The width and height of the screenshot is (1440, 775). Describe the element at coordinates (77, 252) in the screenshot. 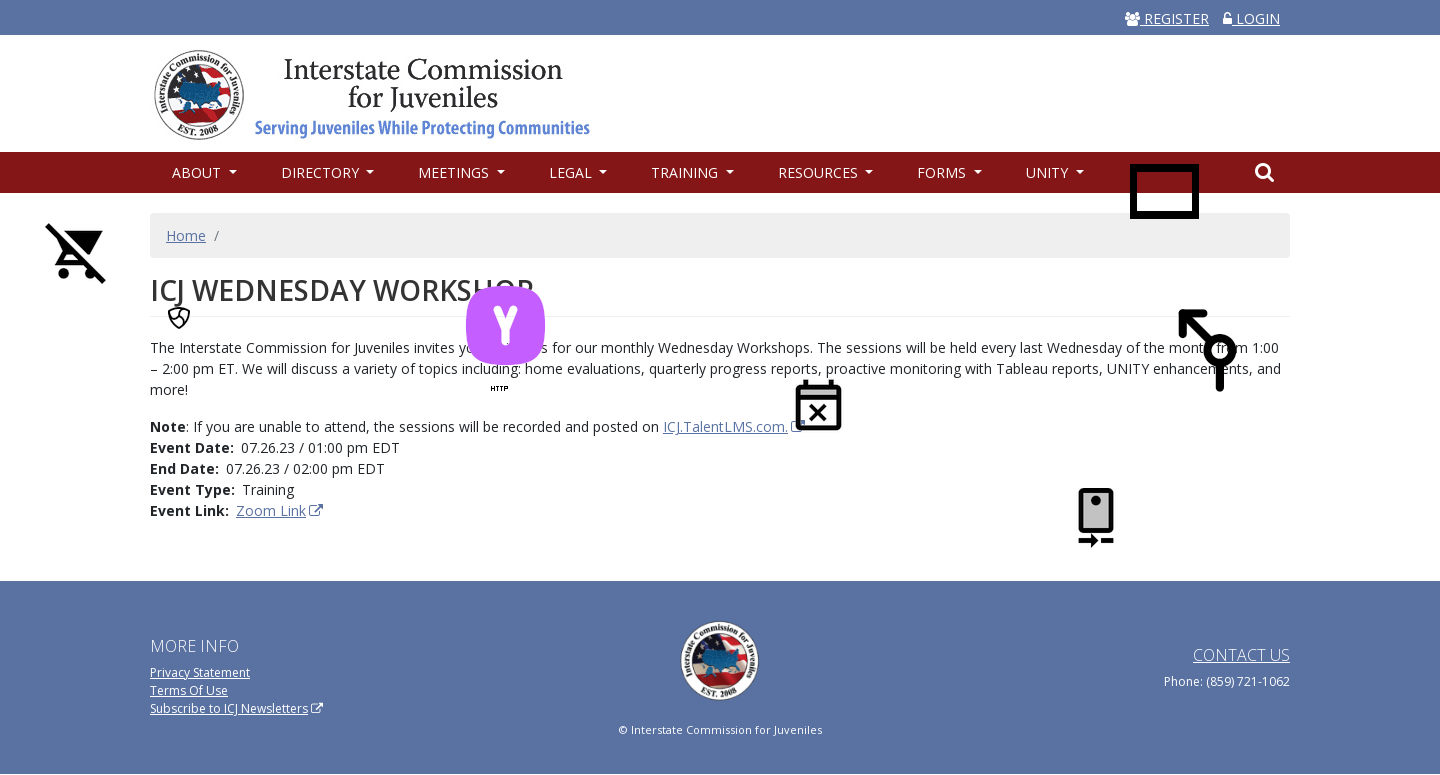

I see `remove item from shopping cart` at that location.